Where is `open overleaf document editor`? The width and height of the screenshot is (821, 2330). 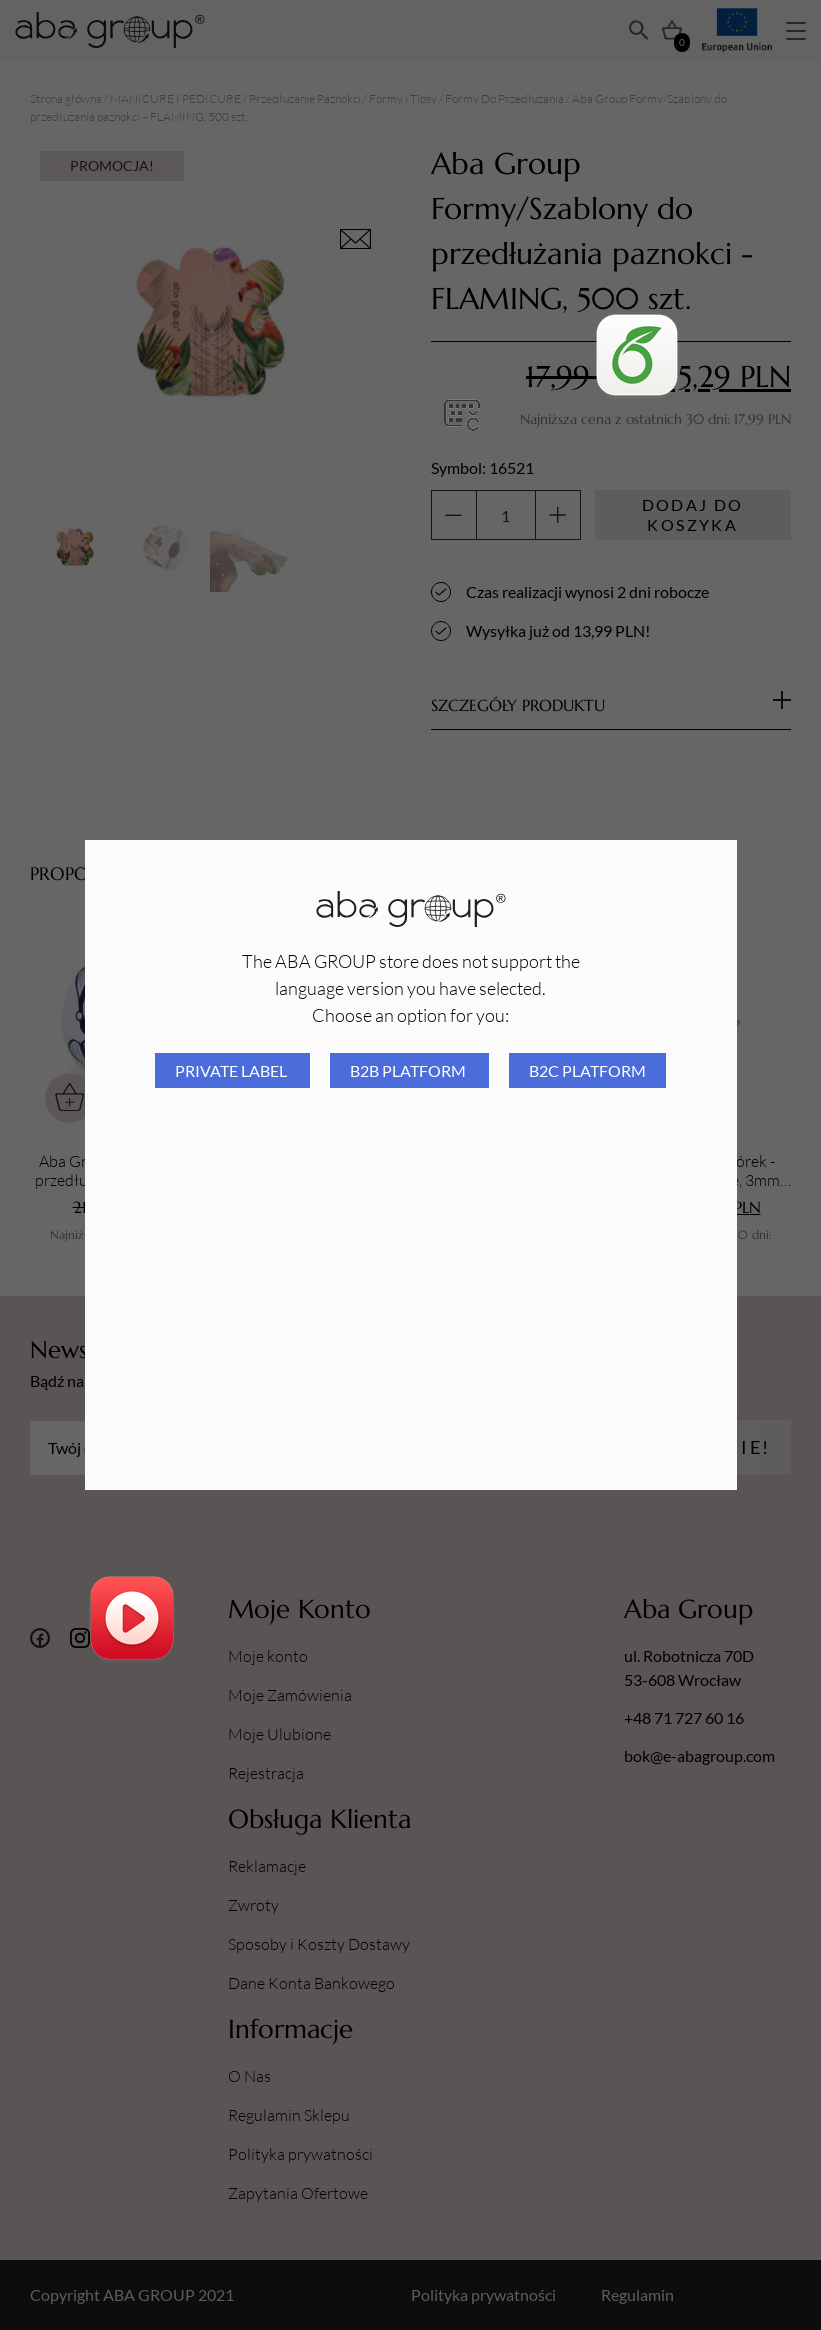
open overleaf document editor is located at coordinates (637, 355).